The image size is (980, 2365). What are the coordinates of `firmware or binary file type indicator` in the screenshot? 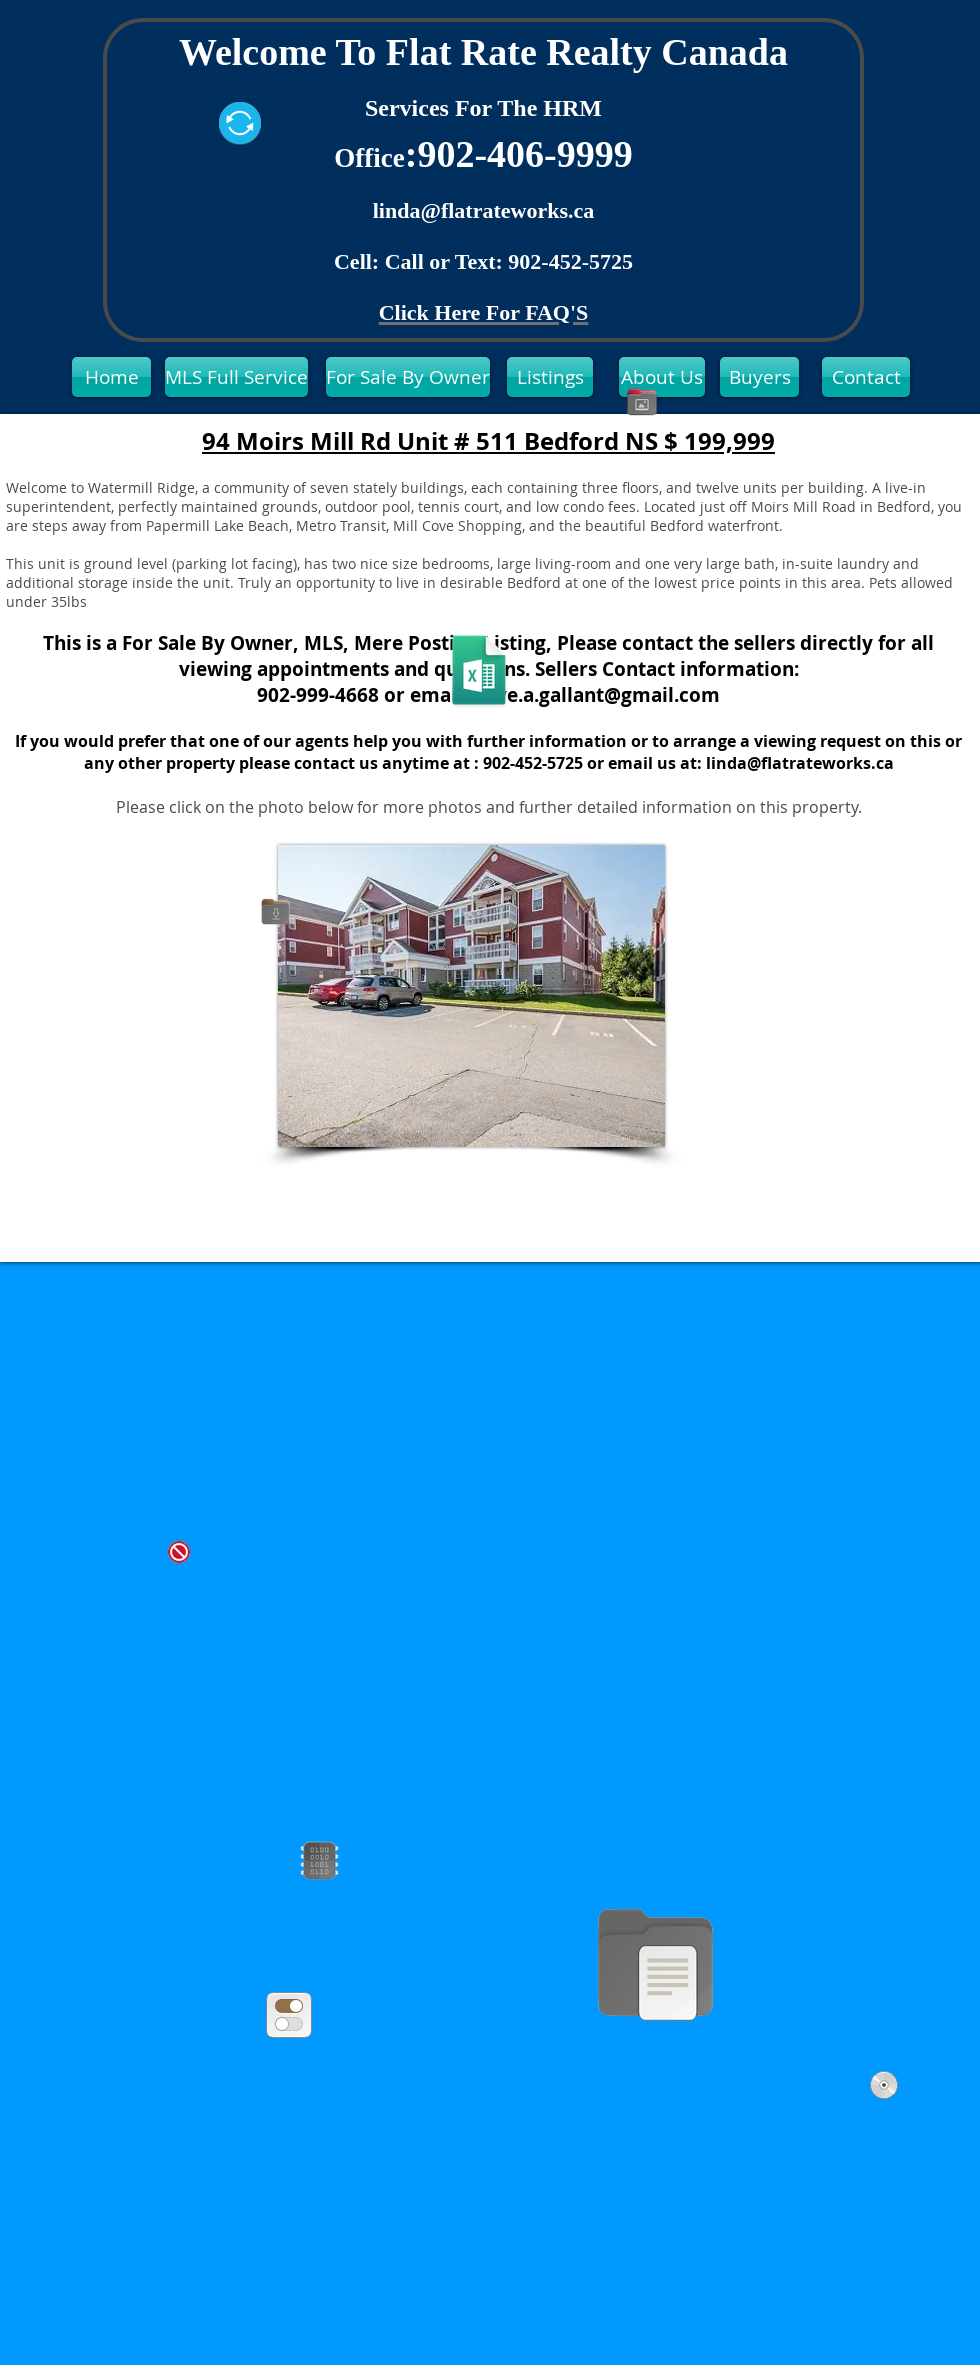 It's located at (319, 1860).